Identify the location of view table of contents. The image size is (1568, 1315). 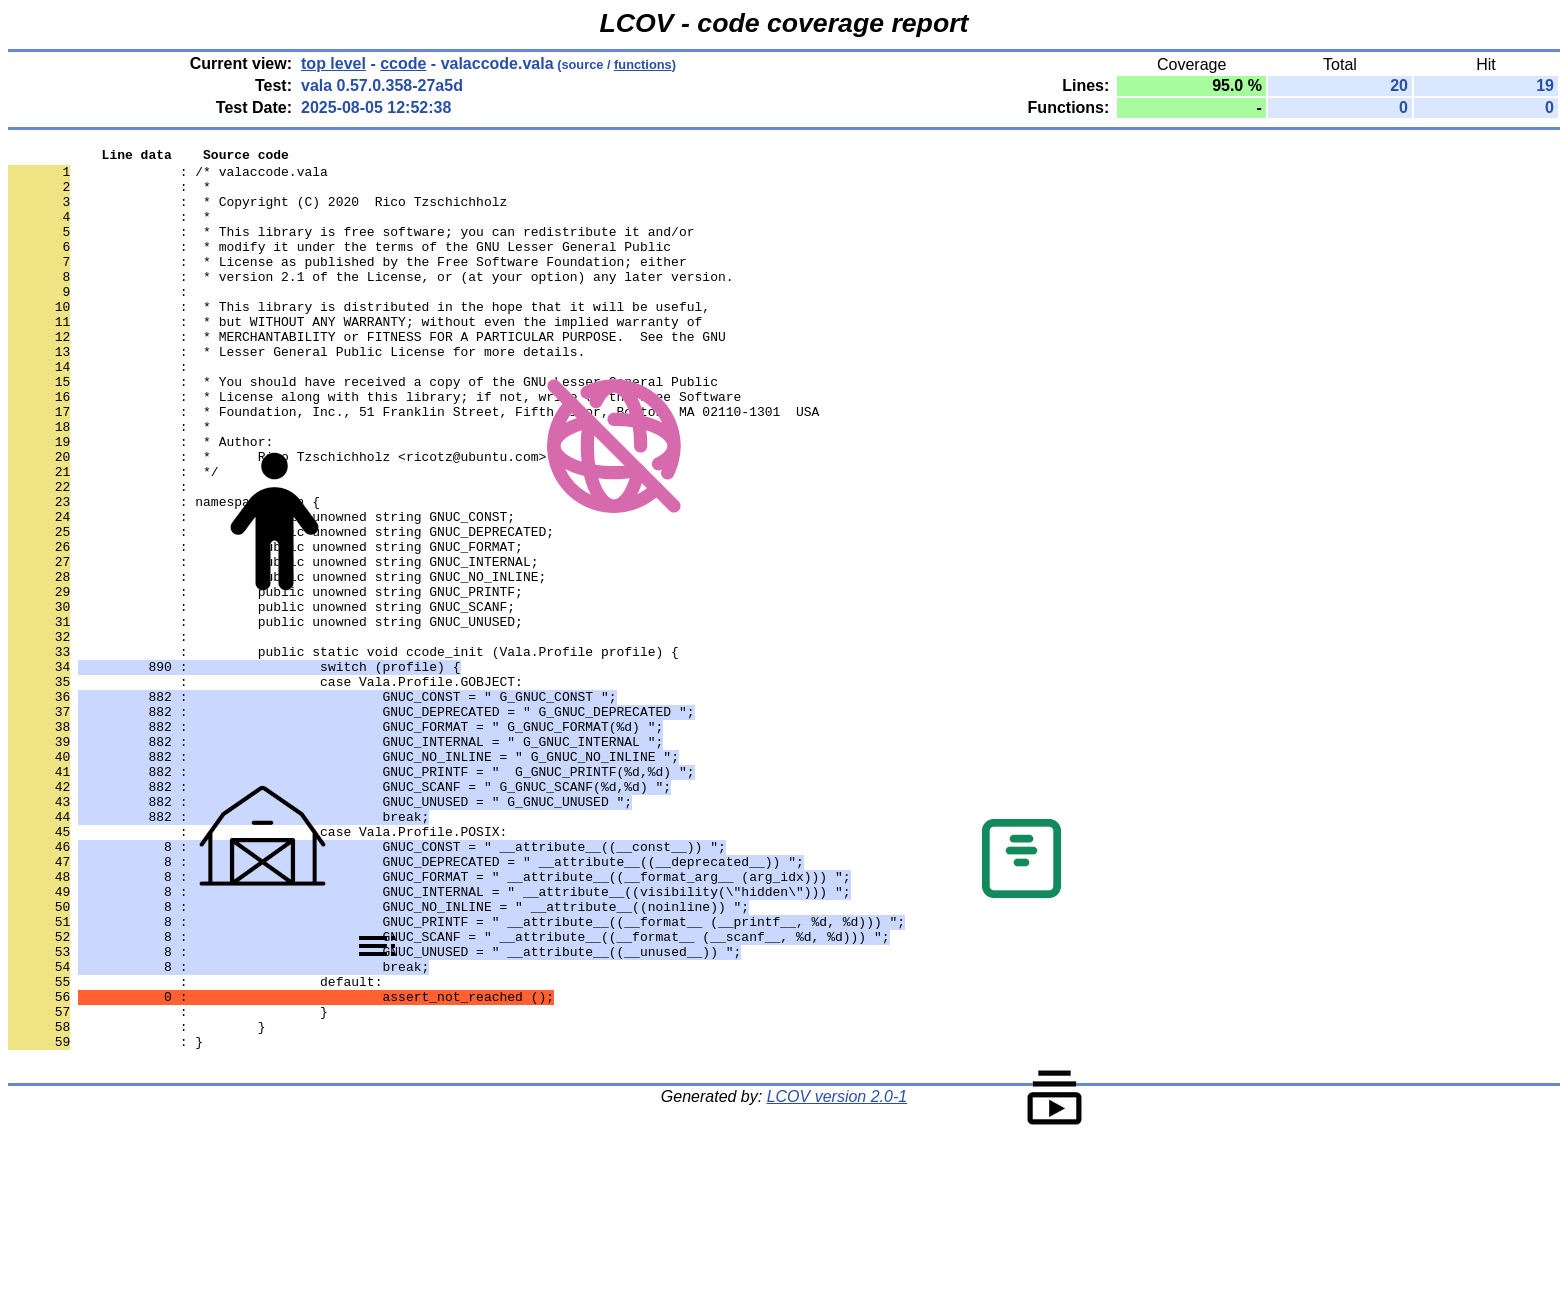
(377, 946).